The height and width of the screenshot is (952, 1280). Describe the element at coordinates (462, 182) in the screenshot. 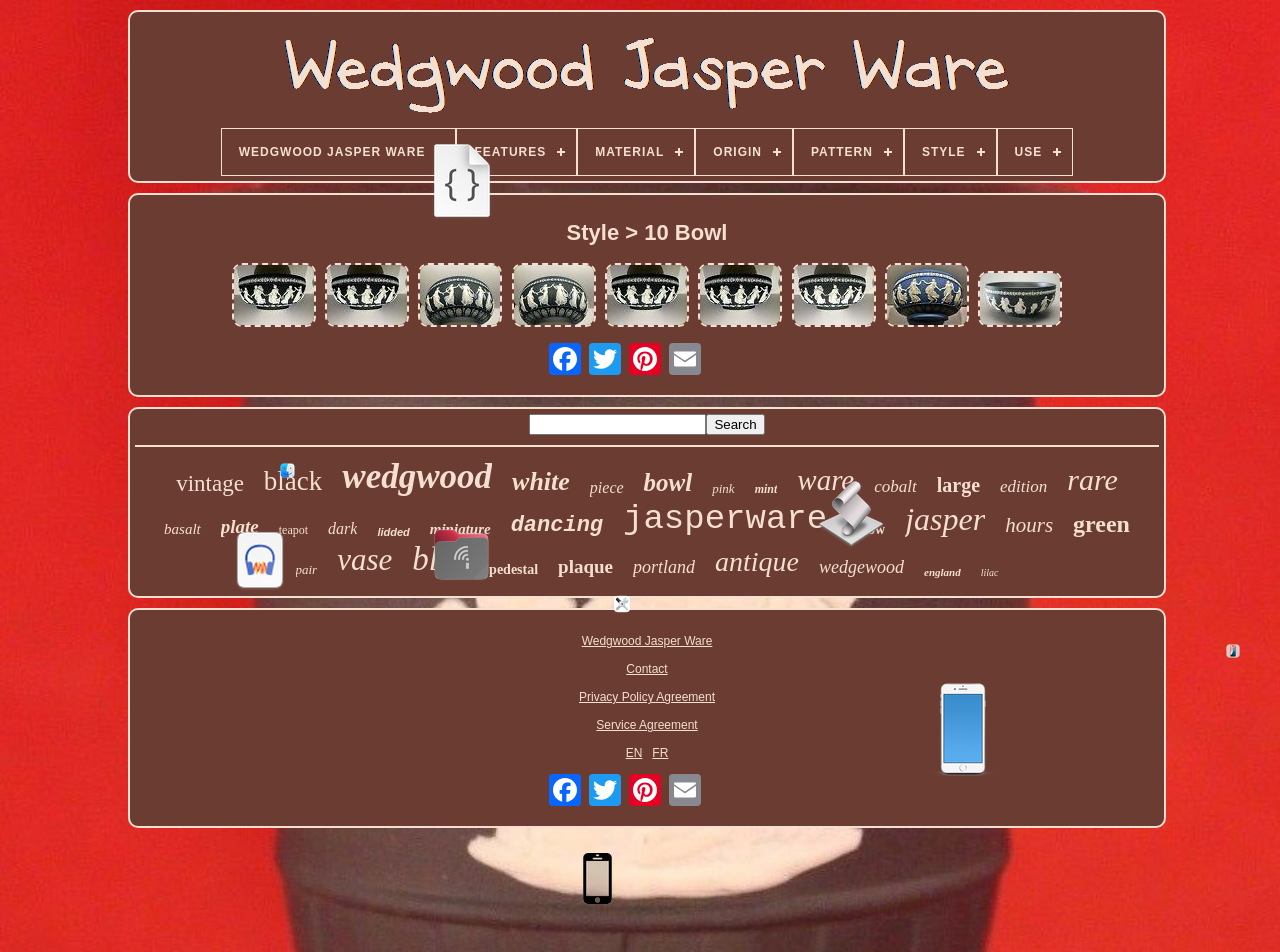

I see `a blank or empty script file` at that location.